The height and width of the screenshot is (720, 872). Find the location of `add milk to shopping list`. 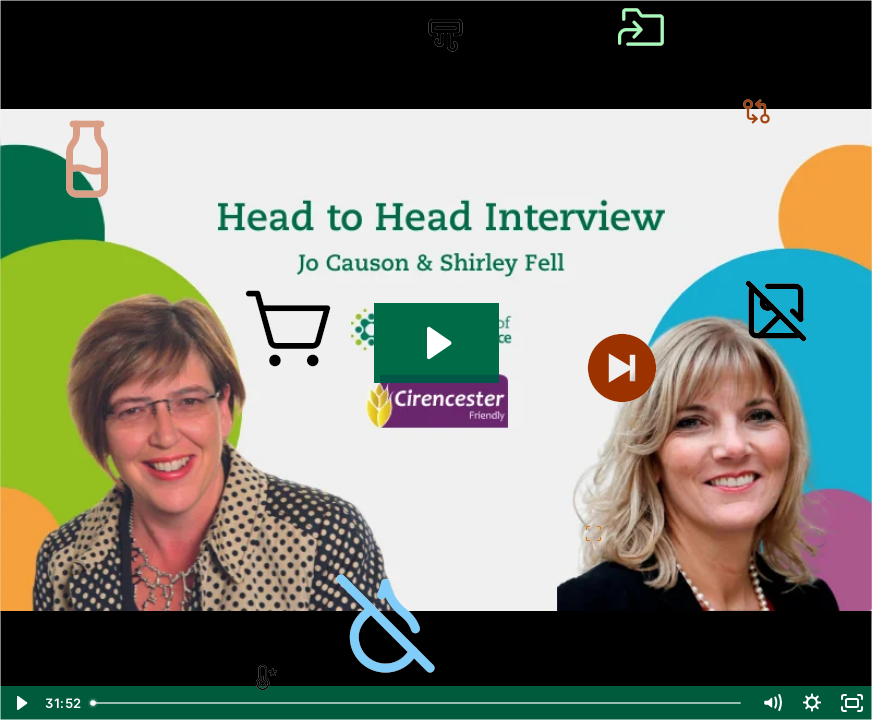

add milk to shopping list is located at coordinates (87, 159).